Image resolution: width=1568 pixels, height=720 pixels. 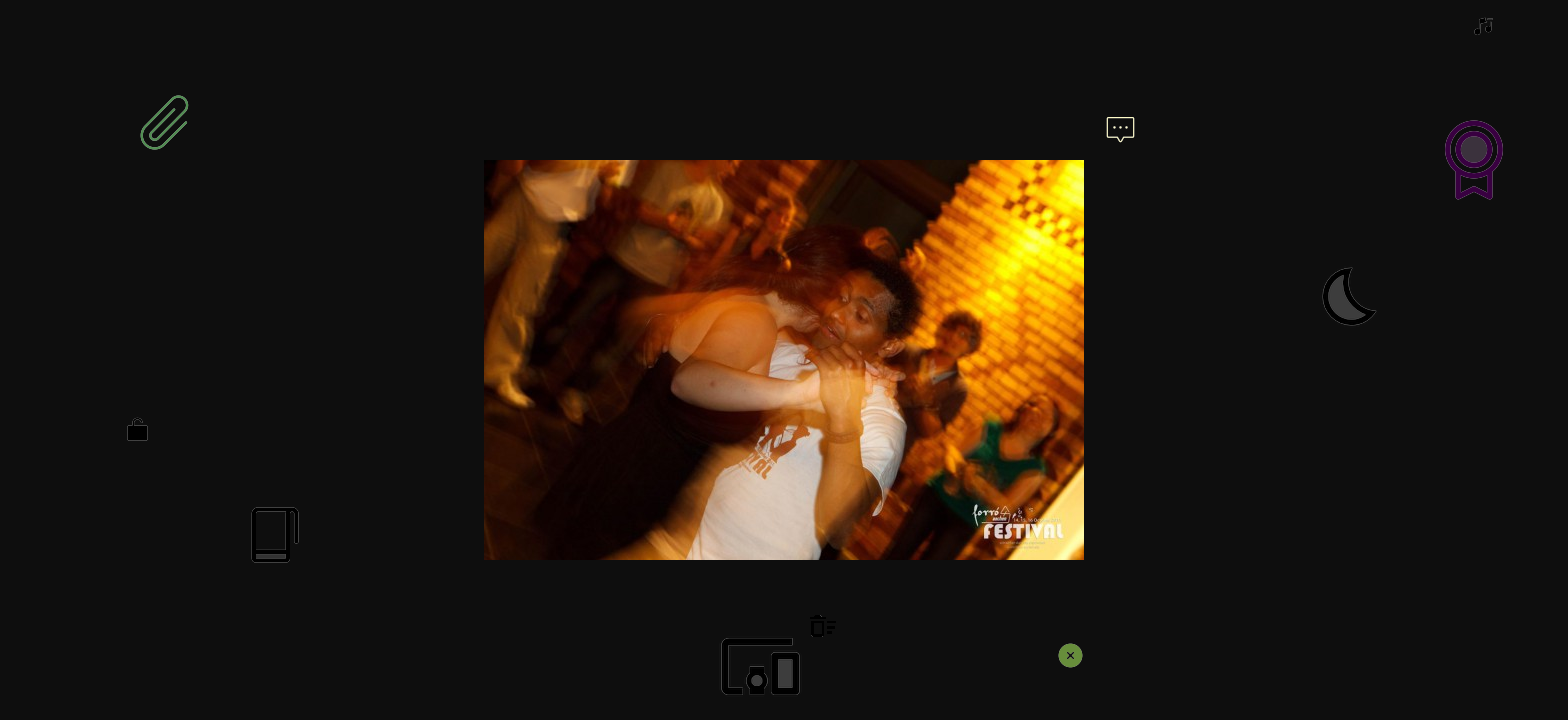 What do you see at coordinates (165, 122) in the screenshot?
I see `attach a file to your message` at bounding box center [165, 122].